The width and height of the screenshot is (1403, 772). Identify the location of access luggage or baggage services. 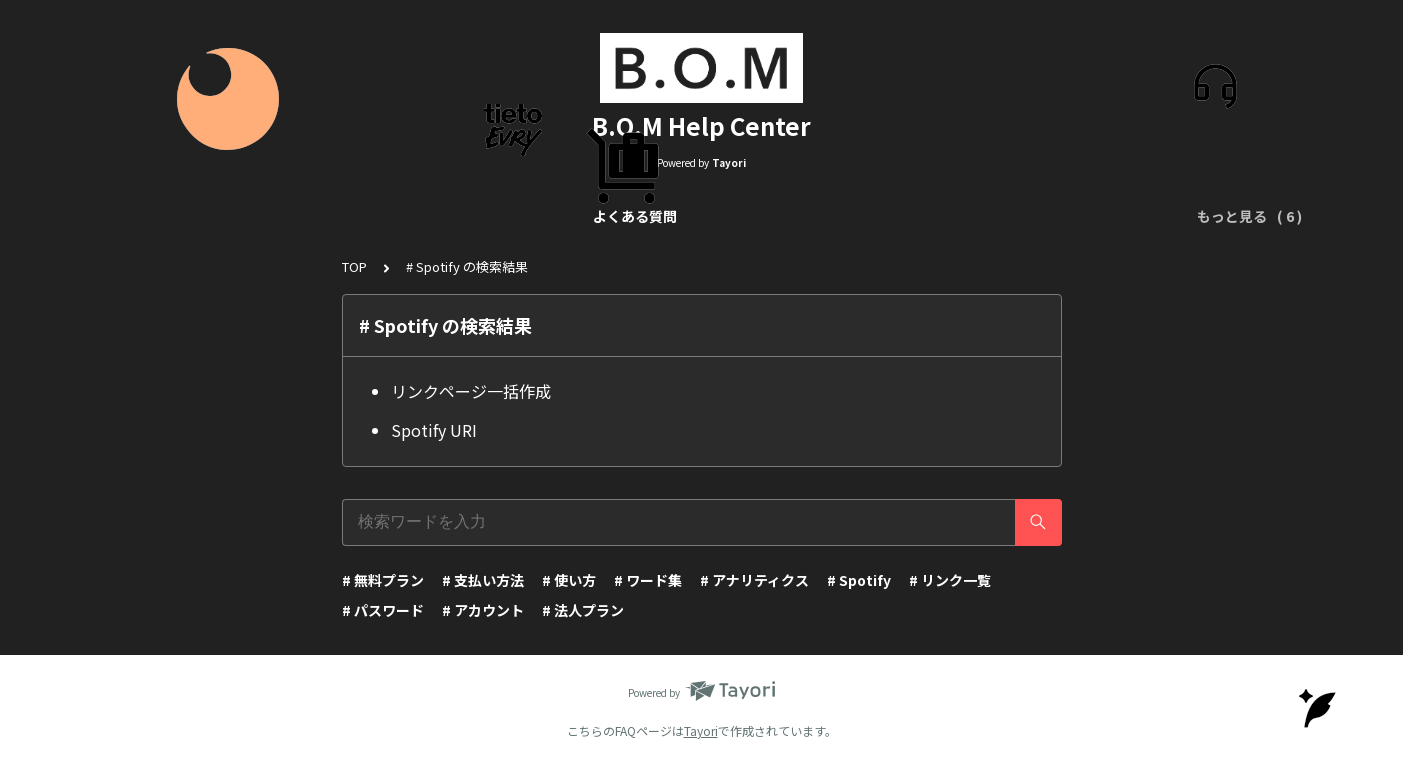
(626, 164).